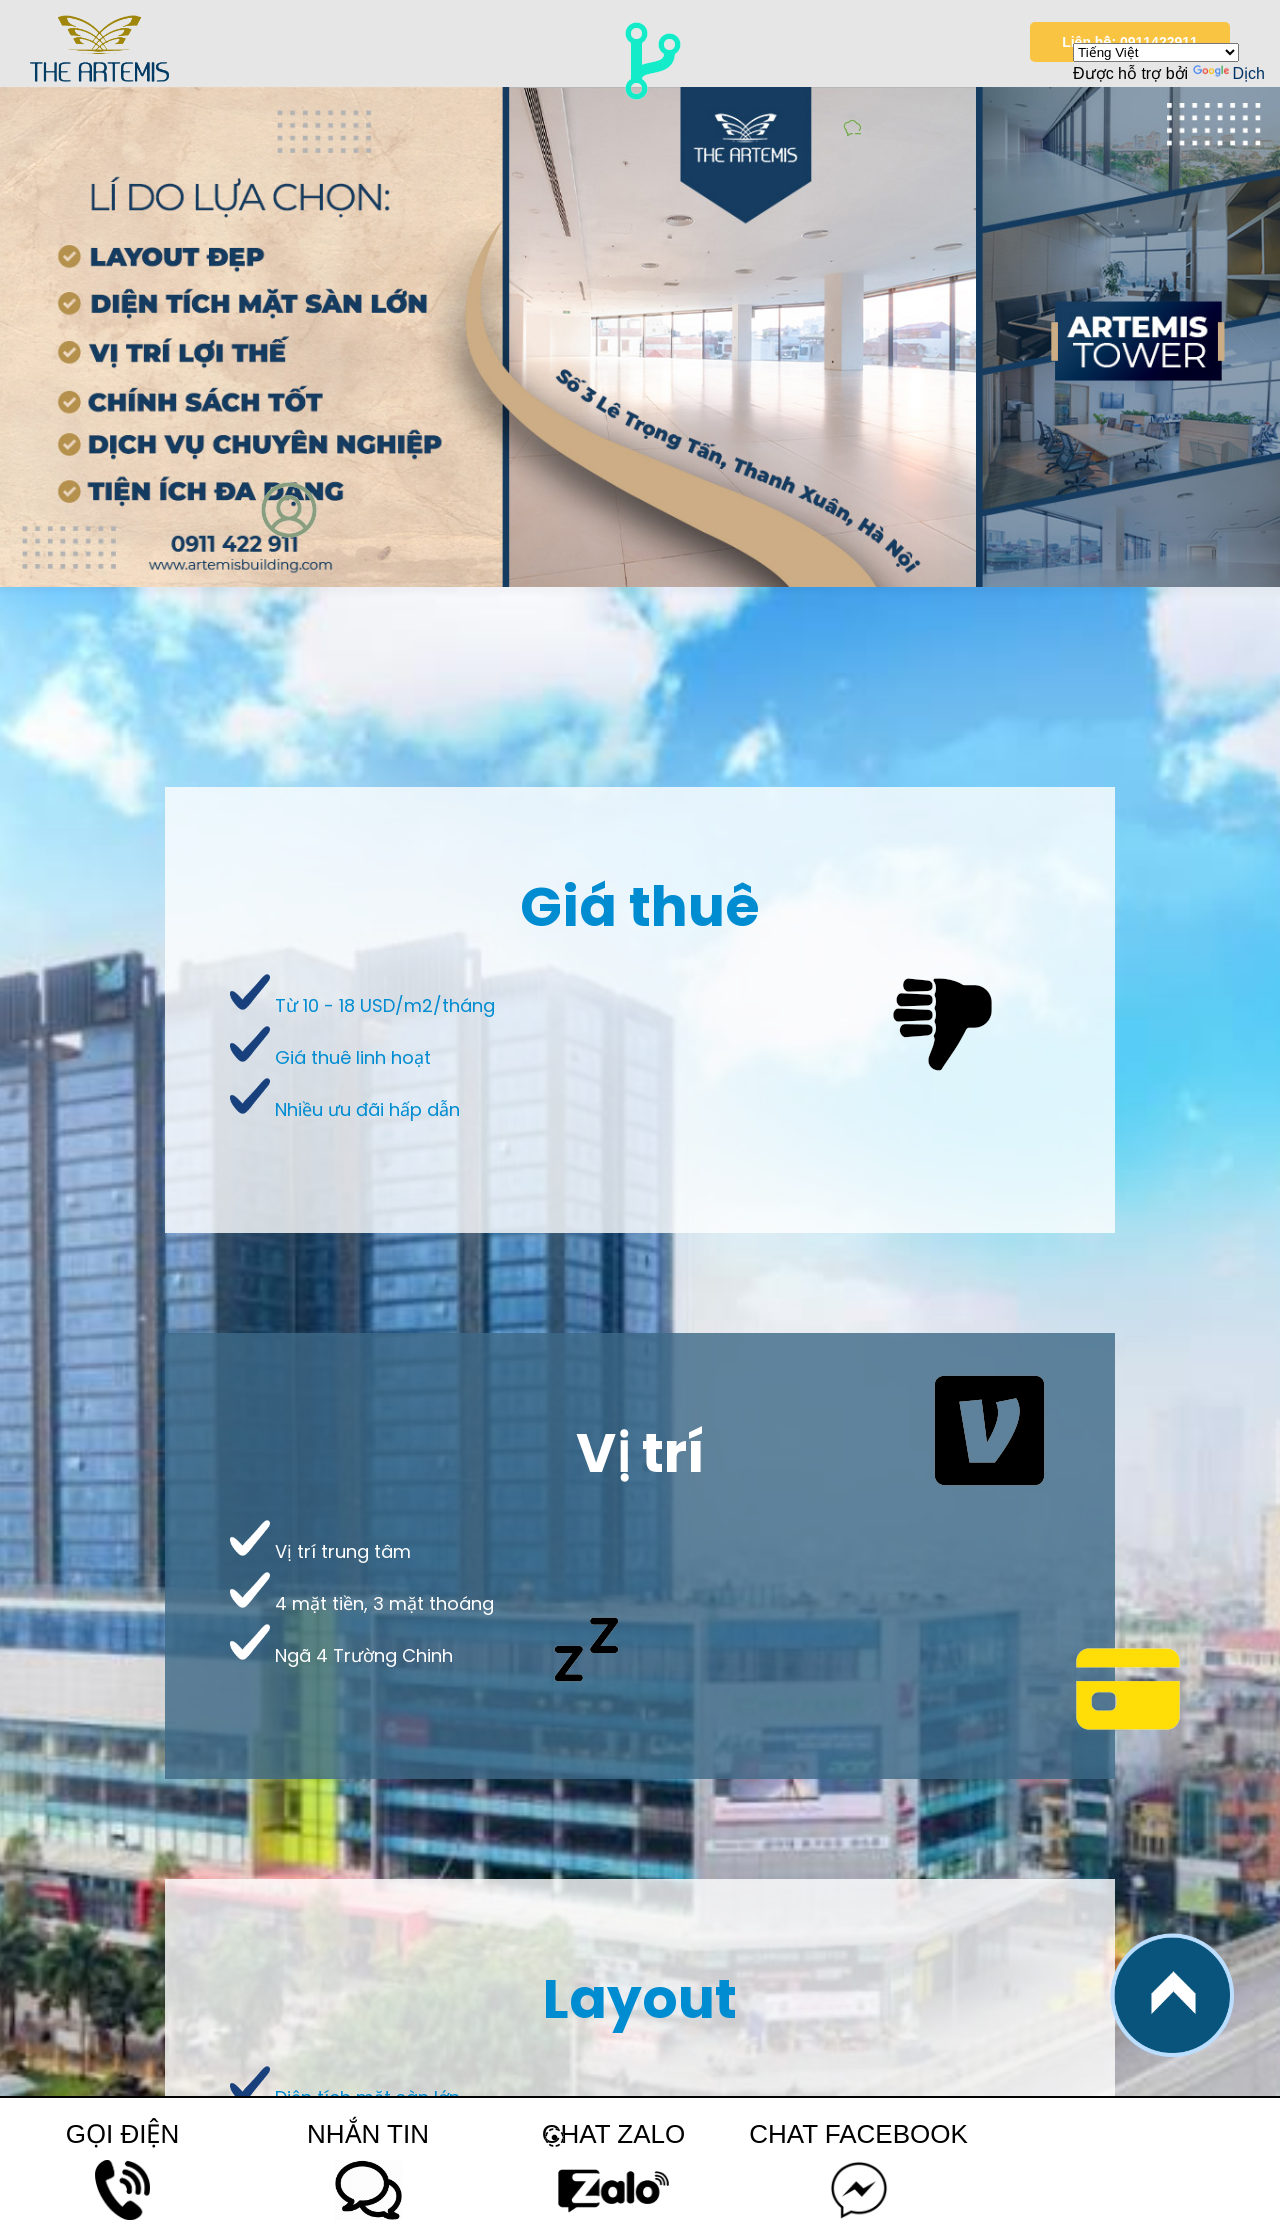 The height and width of the screenshot is (2230, 1280). Describe the element at coordinates (289, 510) in the screenshot. I see `view your profile` at that location.